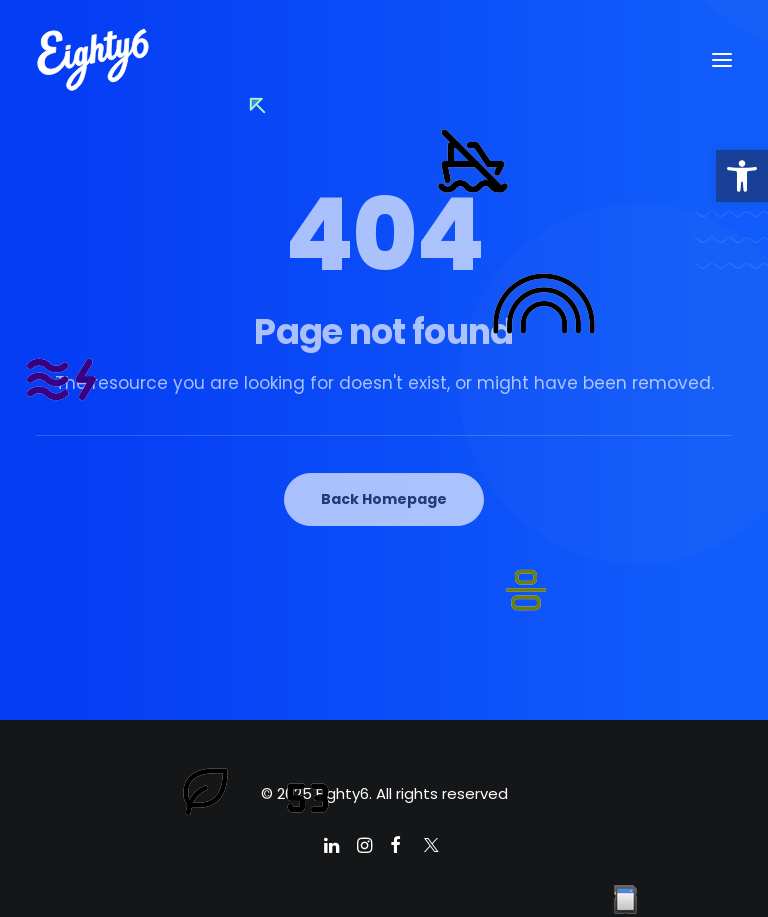 This screenshot has width=768, height=917. What do you see at coordinates (473, 161) in the screenshot?
I see `shipping unavailable for this item` at bounding box center [473, 161].